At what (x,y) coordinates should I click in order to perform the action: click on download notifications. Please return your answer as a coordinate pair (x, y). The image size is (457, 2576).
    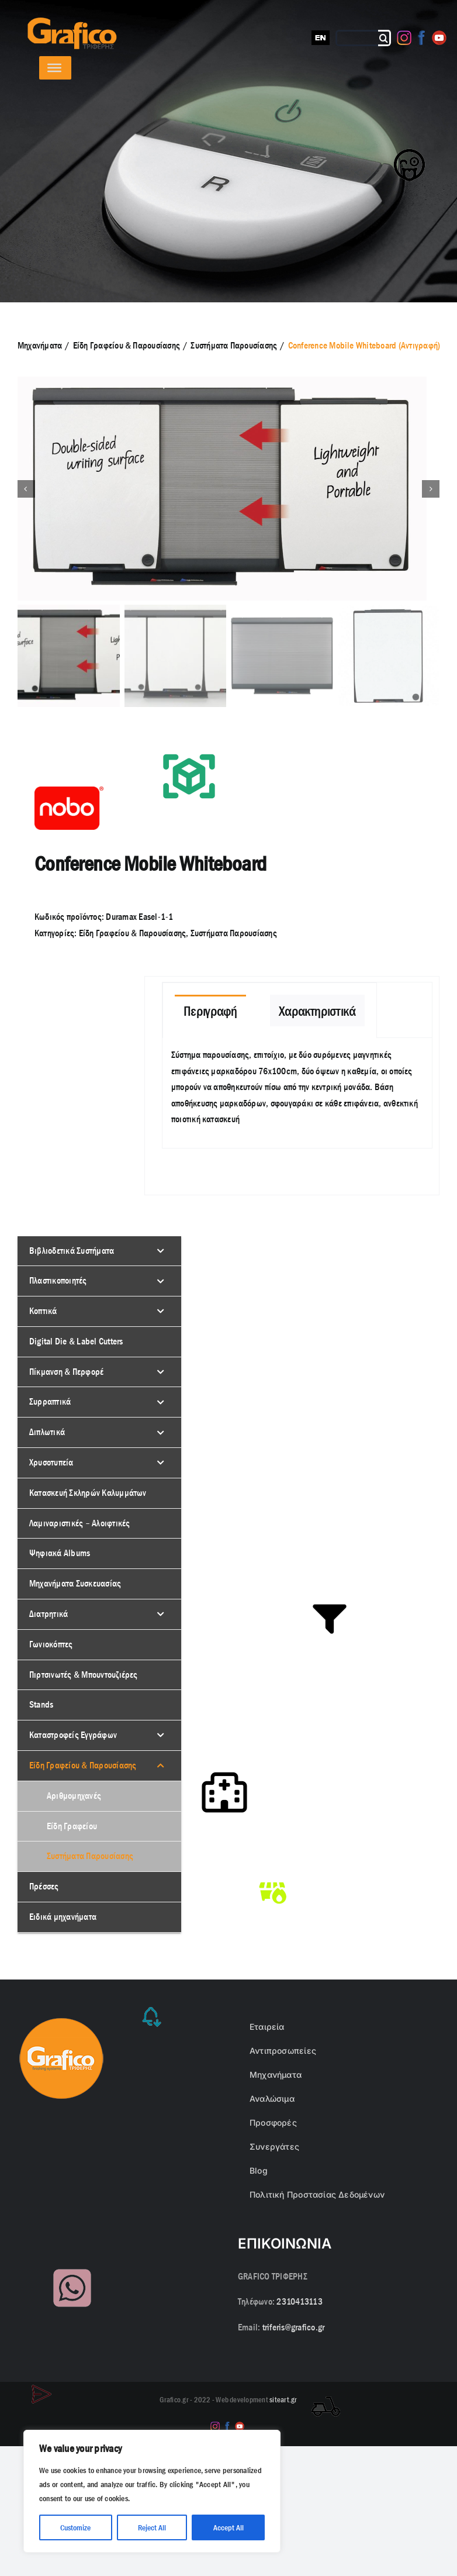
    Looking at the image, I should click on (151, 2016).